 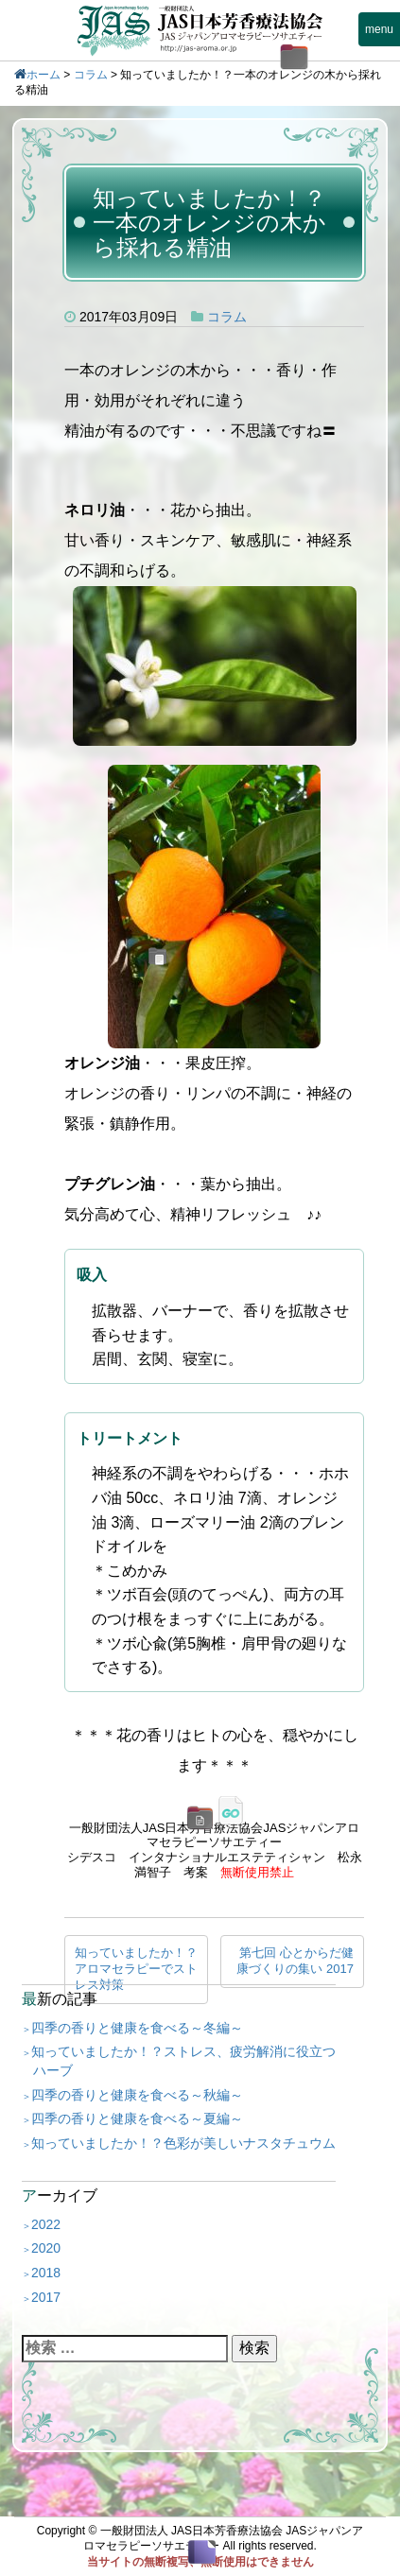 What do you see at coordinates (200, 1817) in the screenshot?
I see `open your documents folder` at bounding box center [200, 1817].